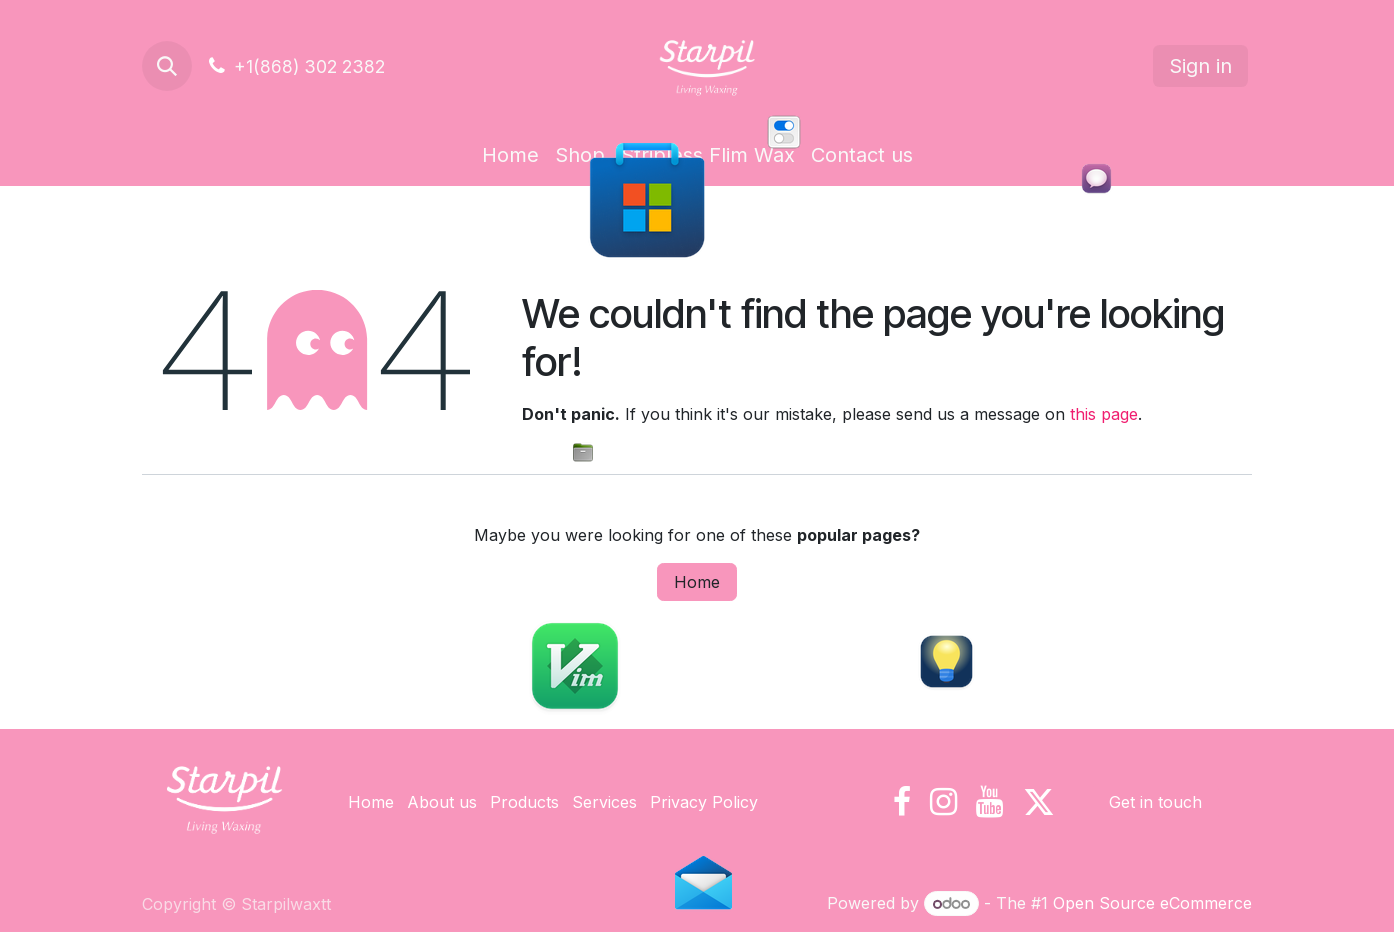  I want to click on open the Microsoft Store app, so click(647, 202).